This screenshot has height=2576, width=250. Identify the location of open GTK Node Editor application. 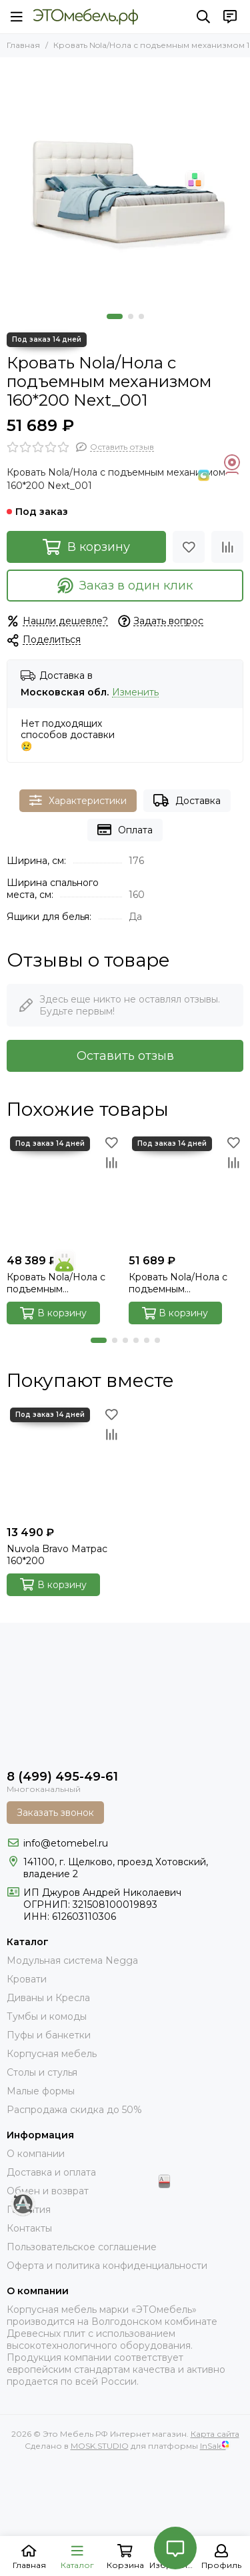
(195, 180).